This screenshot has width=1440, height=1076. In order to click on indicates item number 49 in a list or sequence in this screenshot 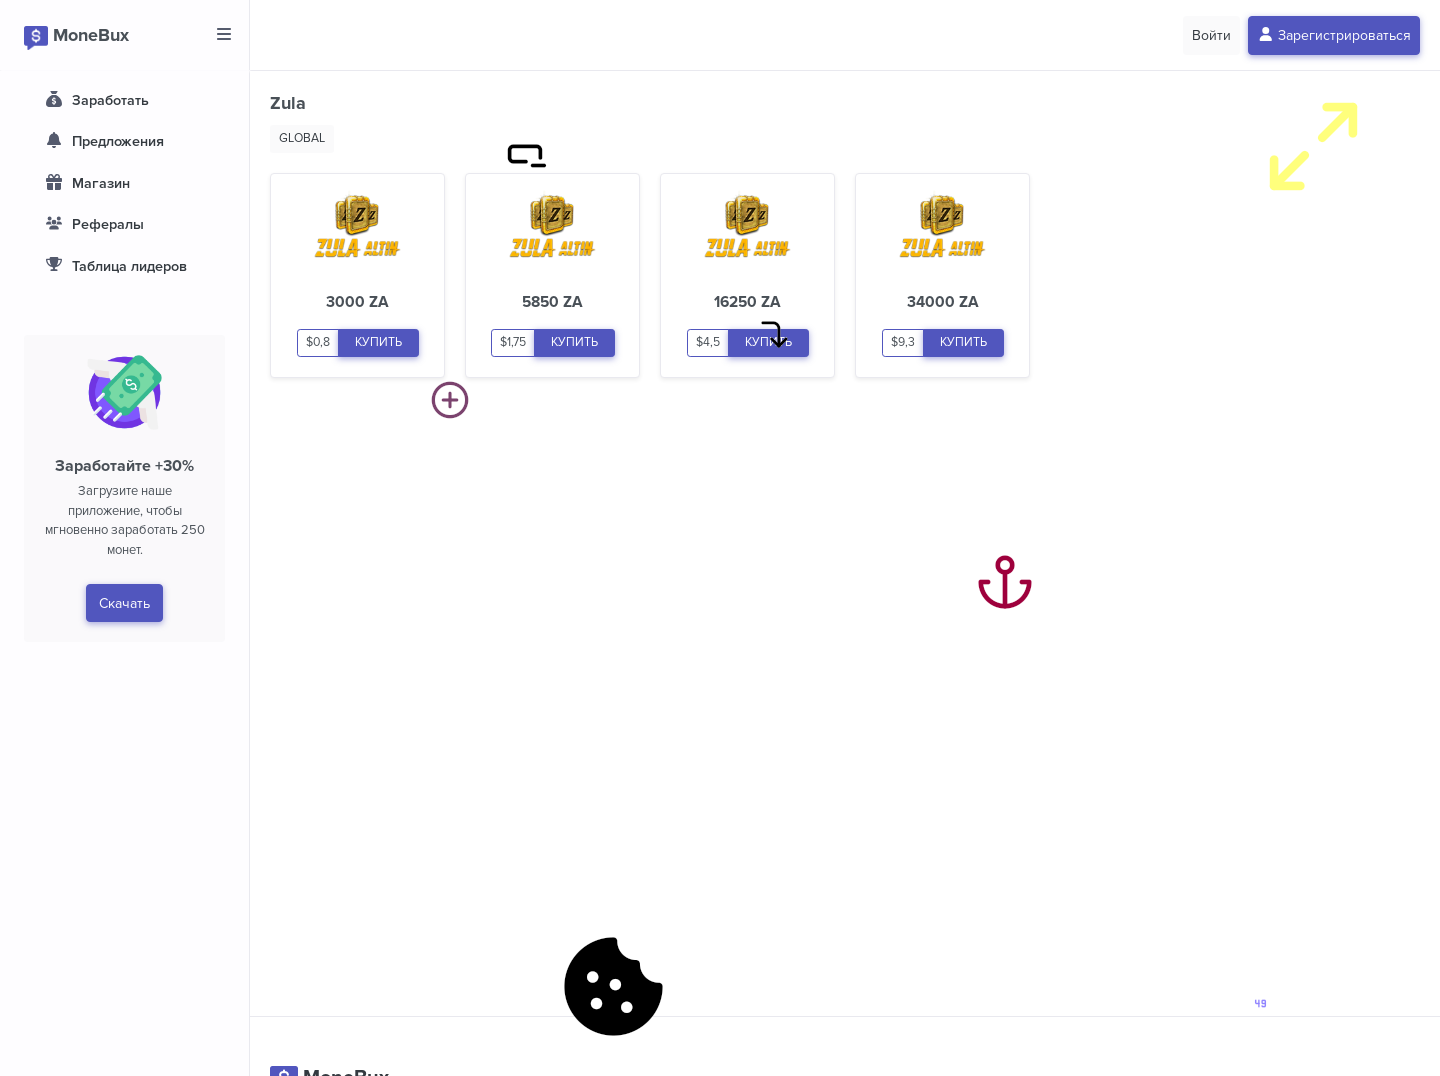, I will do `click(1260, 1003)`.